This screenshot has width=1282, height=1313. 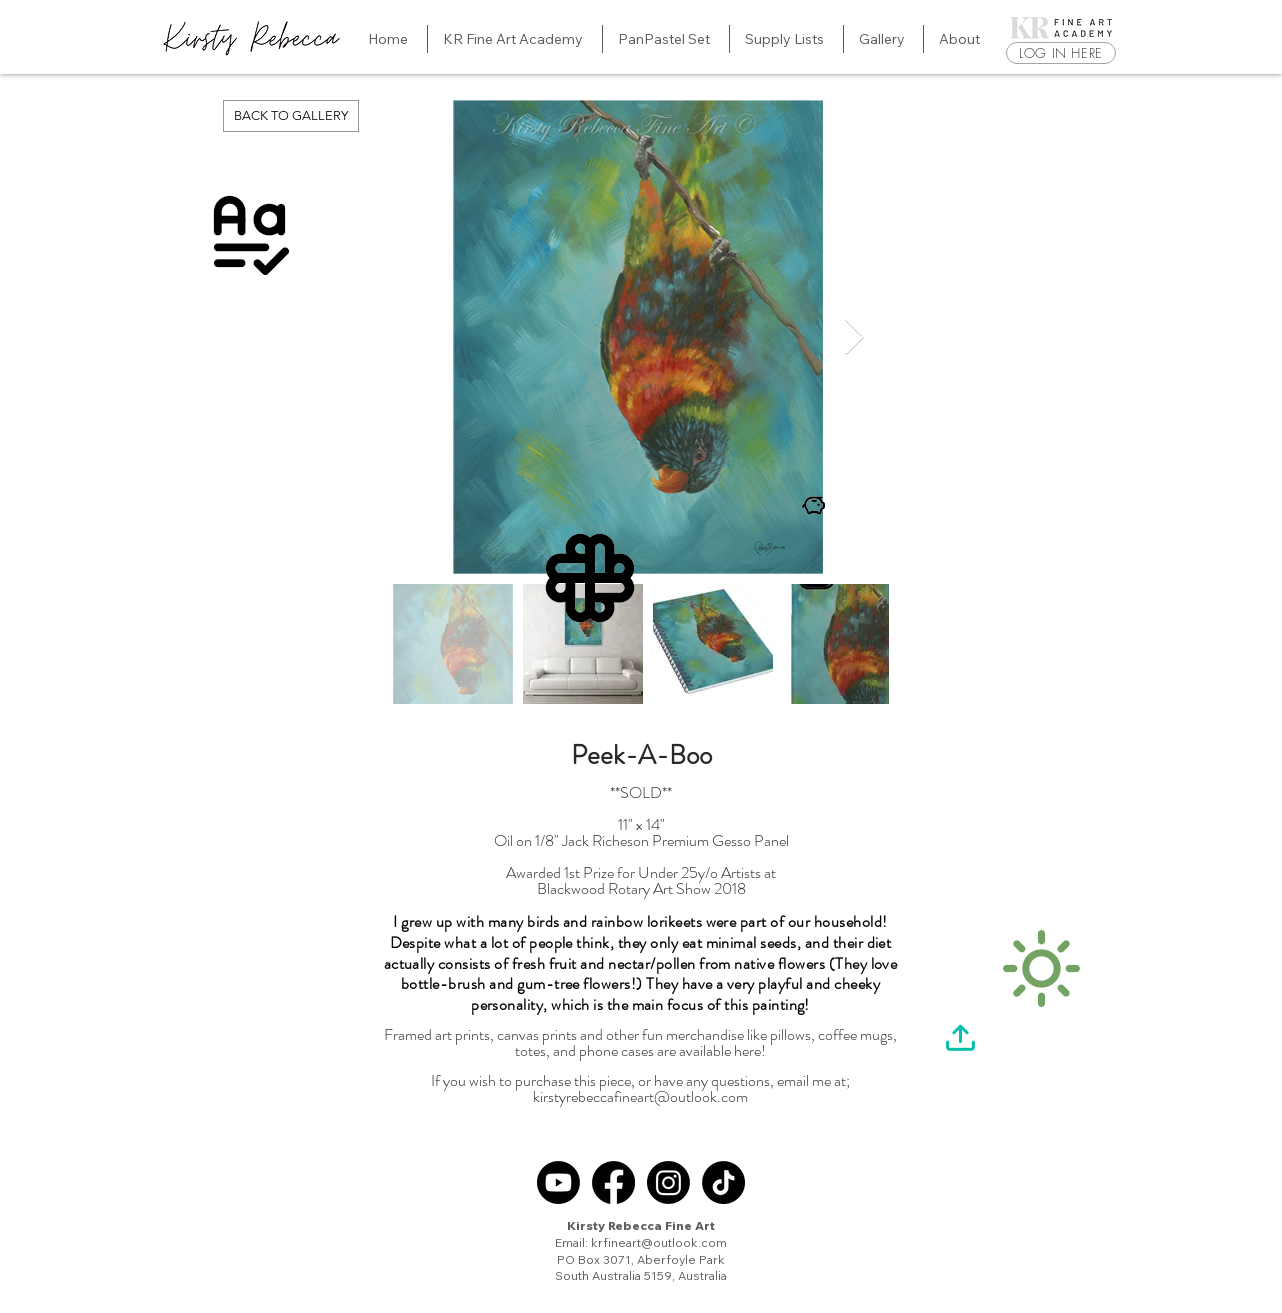 I want to click on upload a file or document, so click(x=960, y=1038).